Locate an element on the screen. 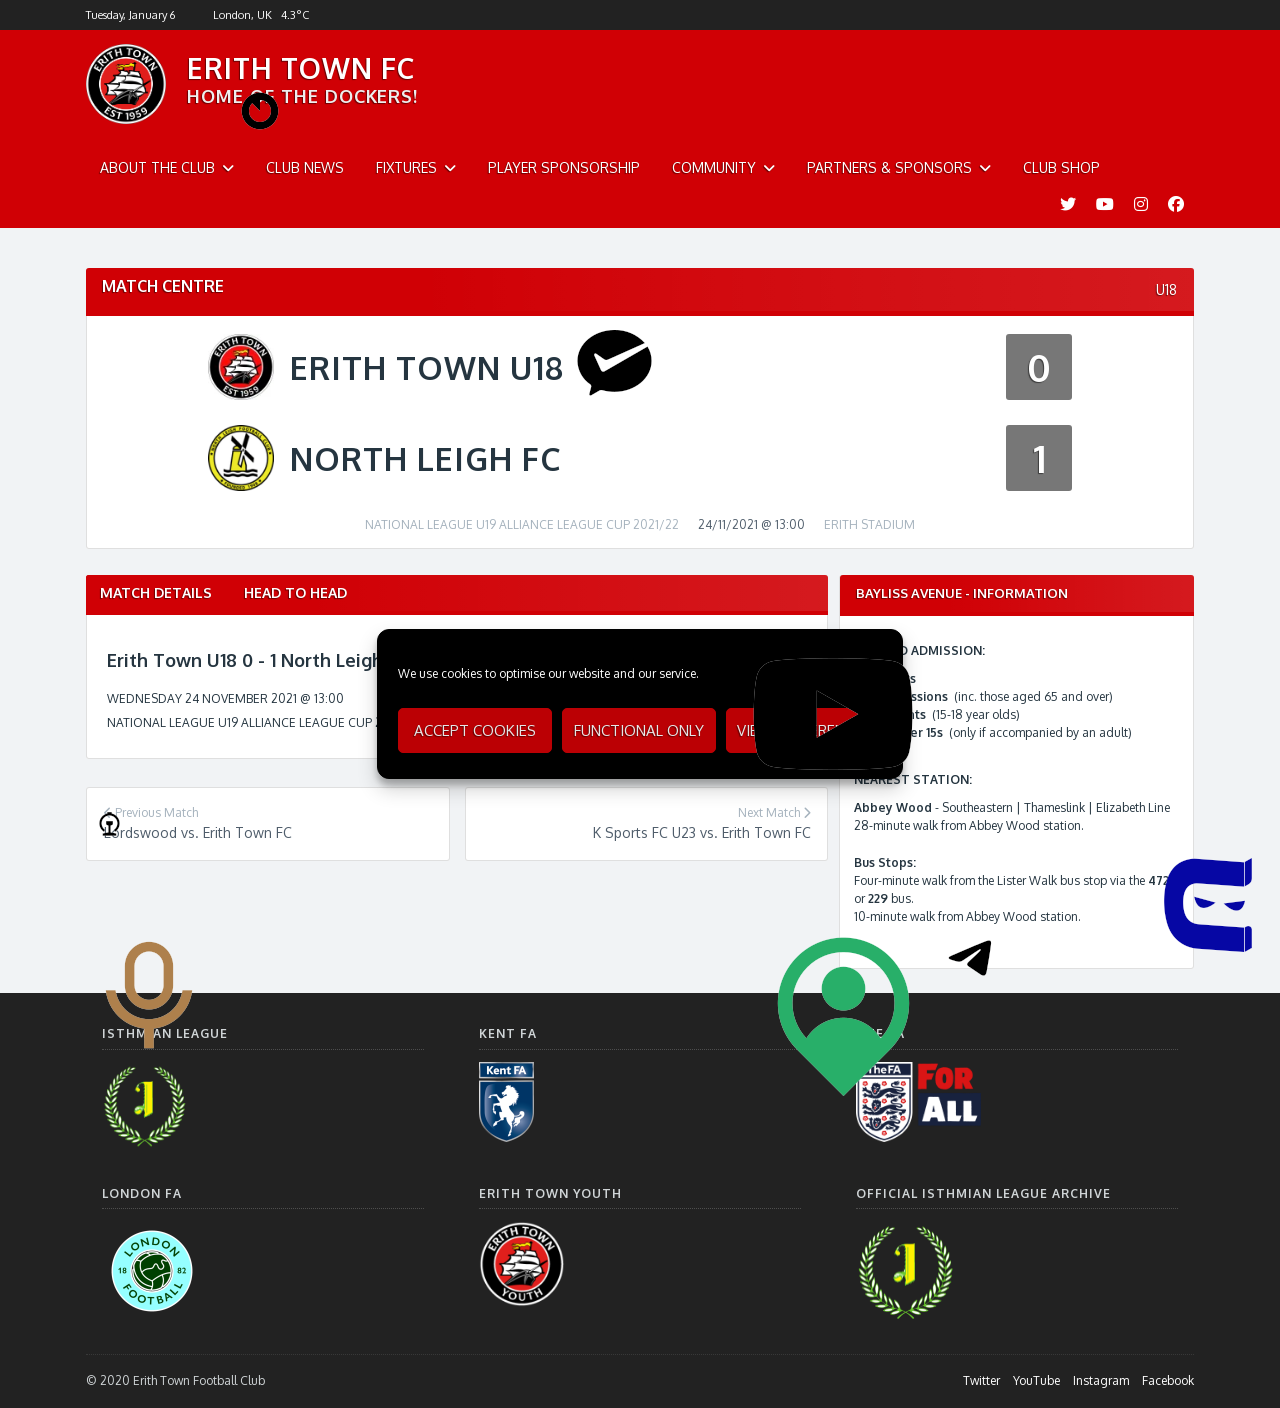 The height and width of the screenshot is (1408, 1280). tap to start voice recording is located at coordinates (149, 995).